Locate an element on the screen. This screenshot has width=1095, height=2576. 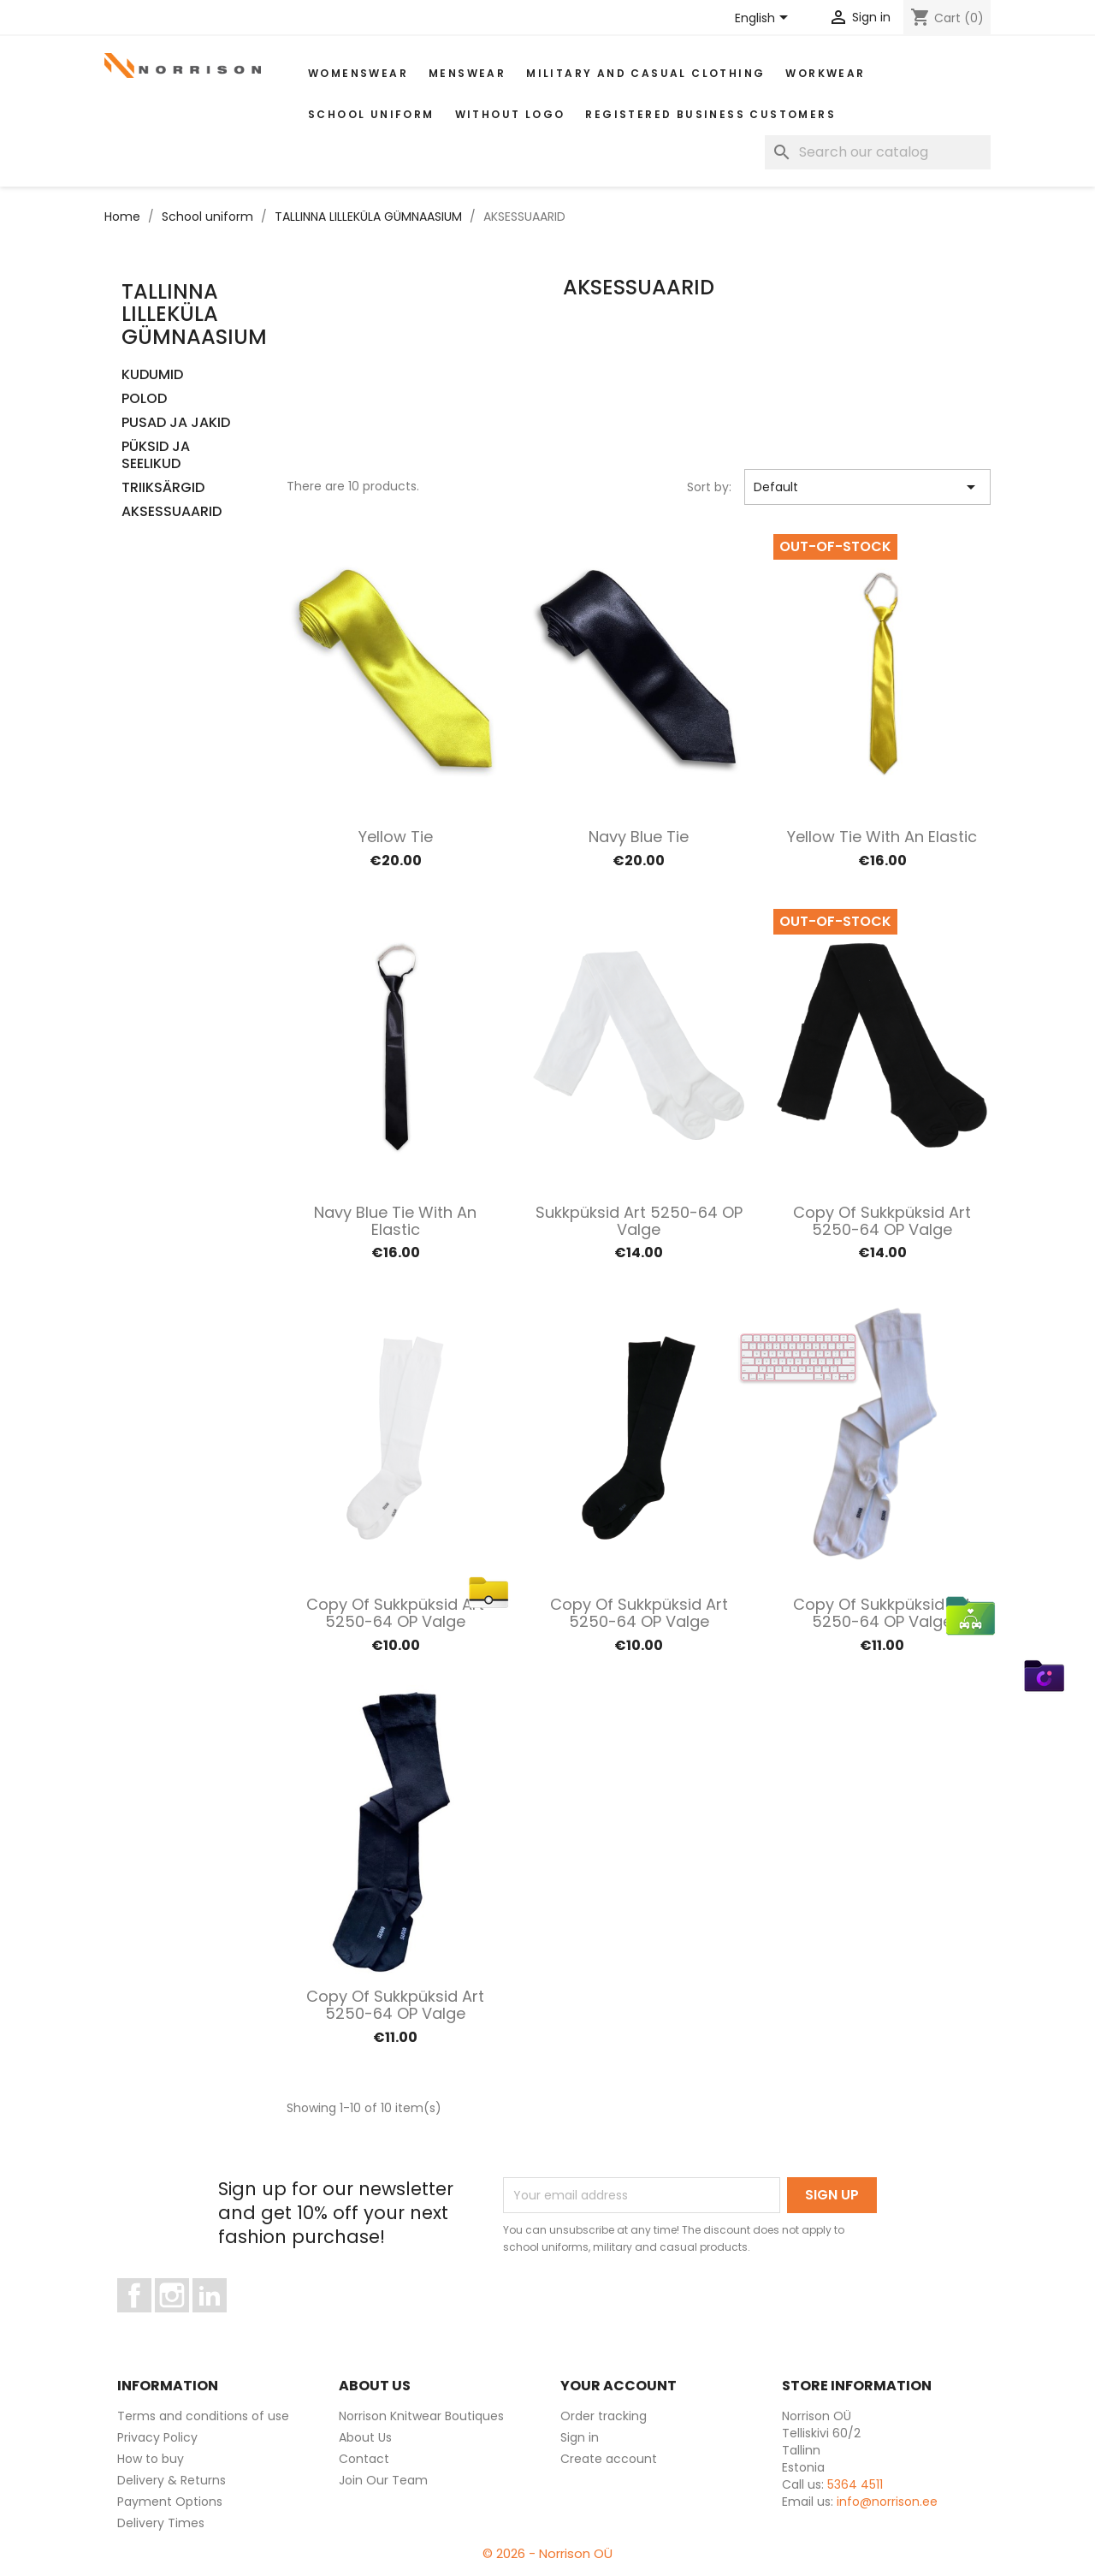
open wondershare democreator project folder is located at coordinates (1044, 1677).